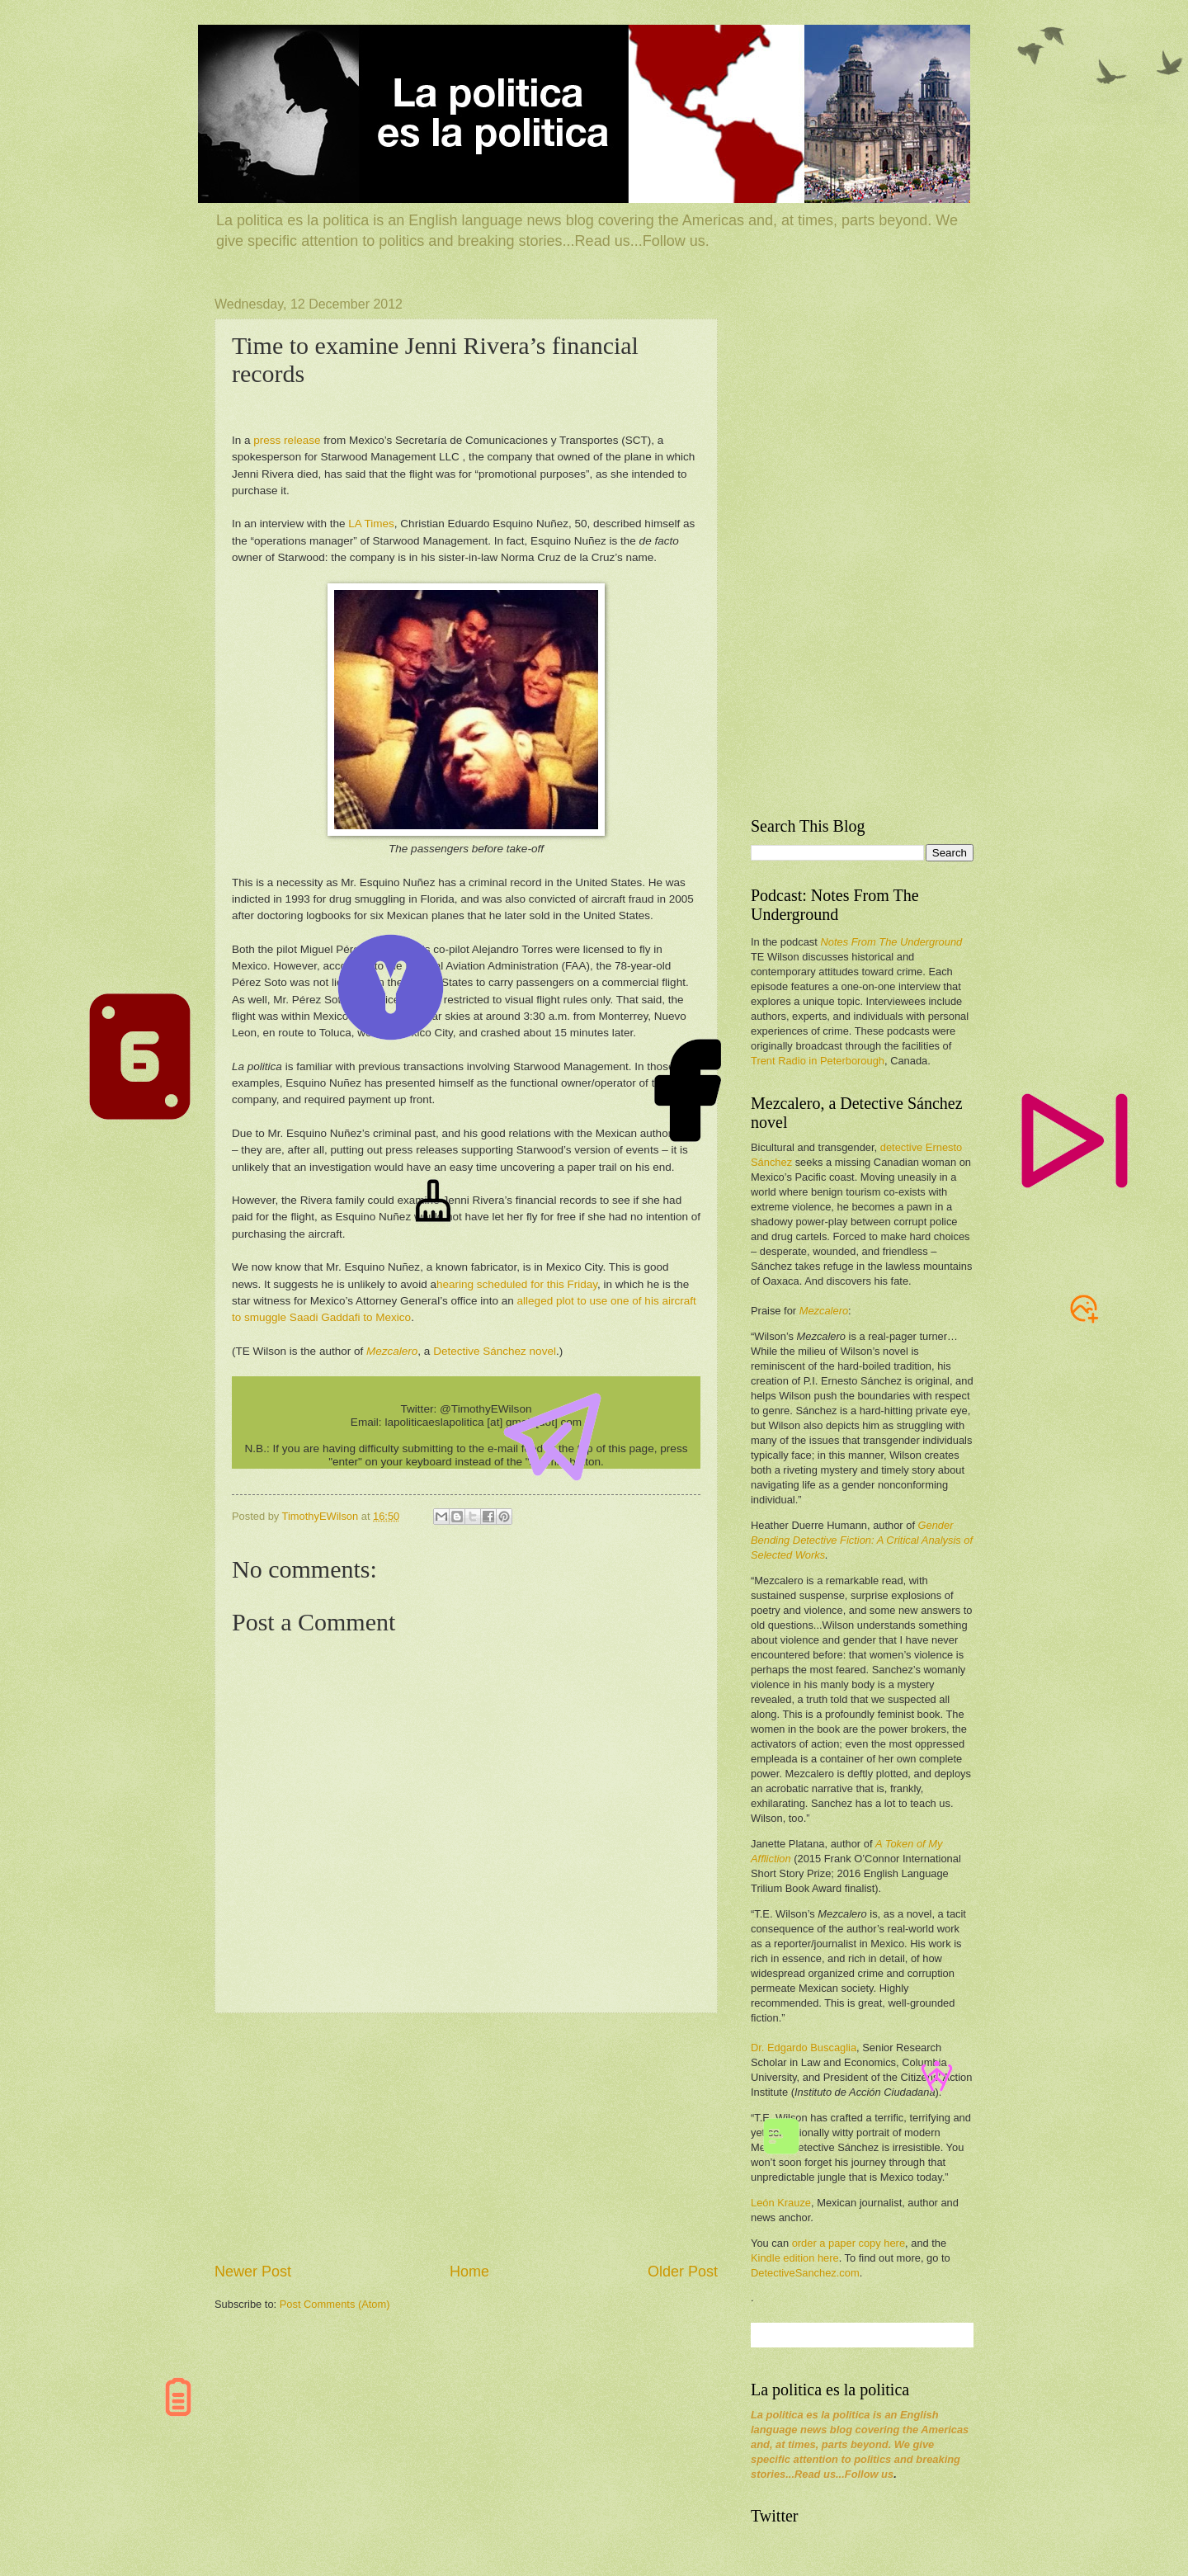 The image size is (1188, 2576). Describe the element at coordinates (685, 1090) in the screenshot. I see `connect with Facebook` at that location.